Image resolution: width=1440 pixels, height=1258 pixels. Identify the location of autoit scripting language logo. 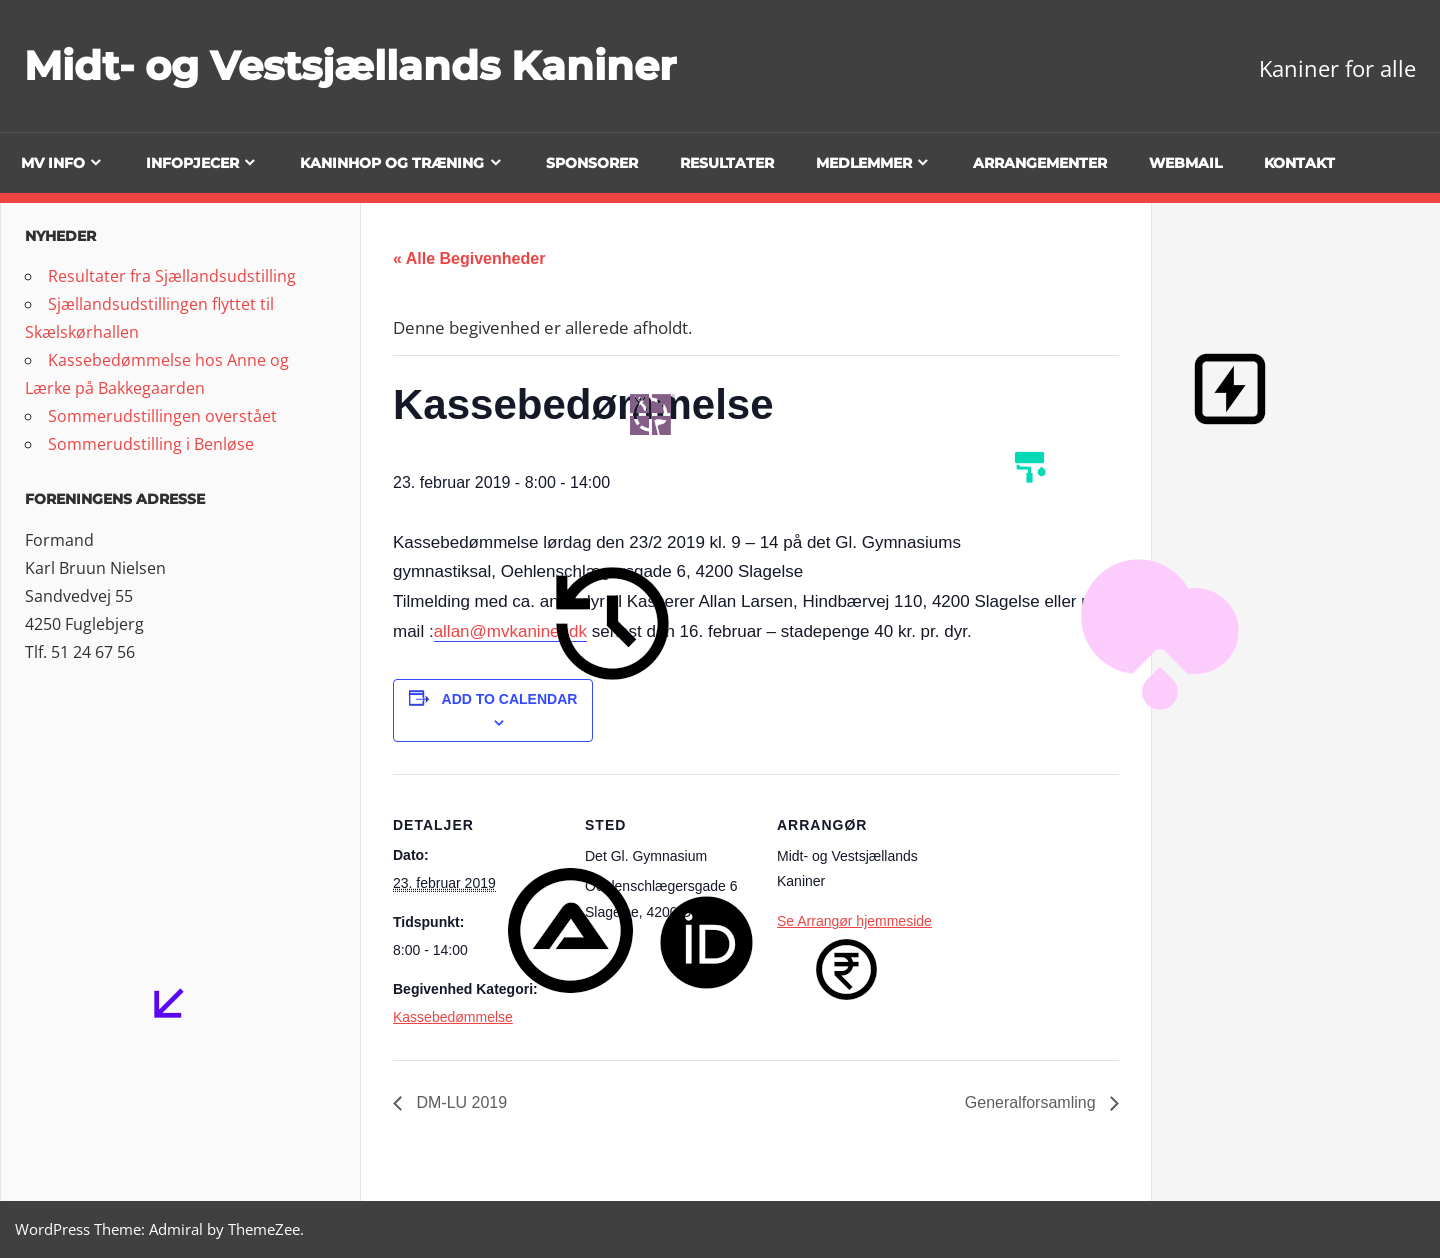
(570, 930).